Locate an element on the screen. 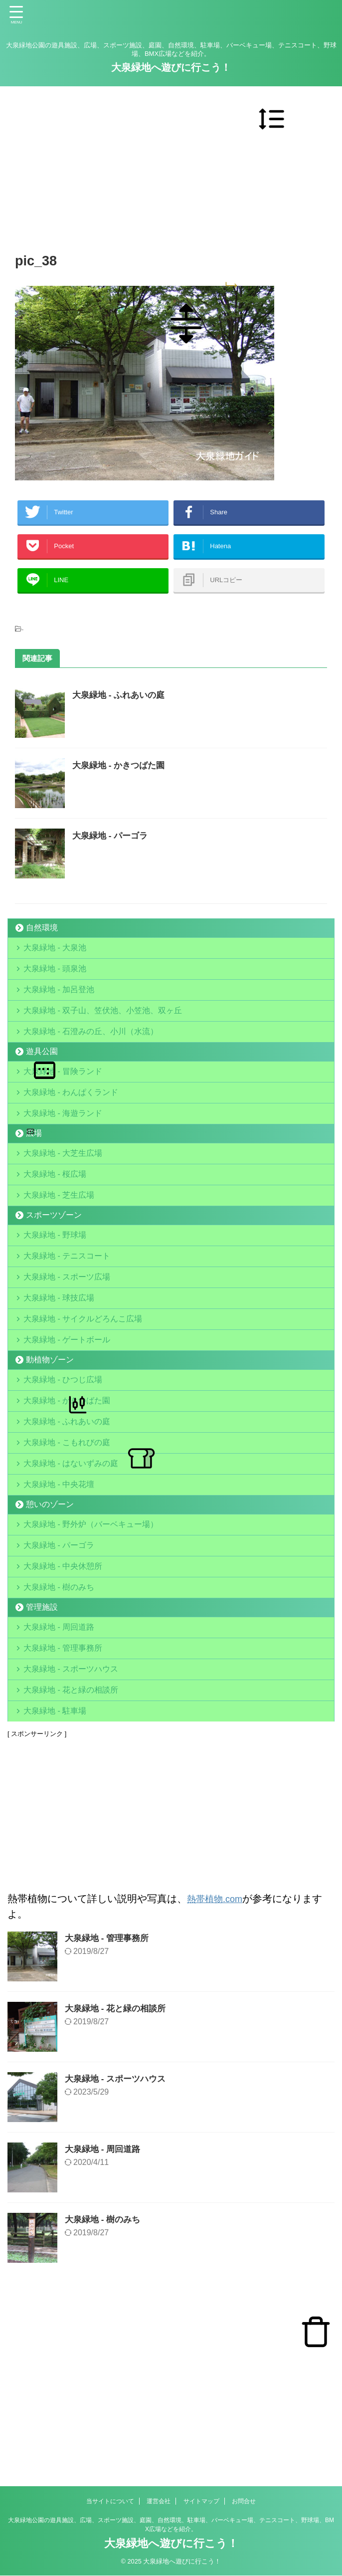 The image size is (342, 2576). add a new ticket or pass is located at coordinates (30, 1131).